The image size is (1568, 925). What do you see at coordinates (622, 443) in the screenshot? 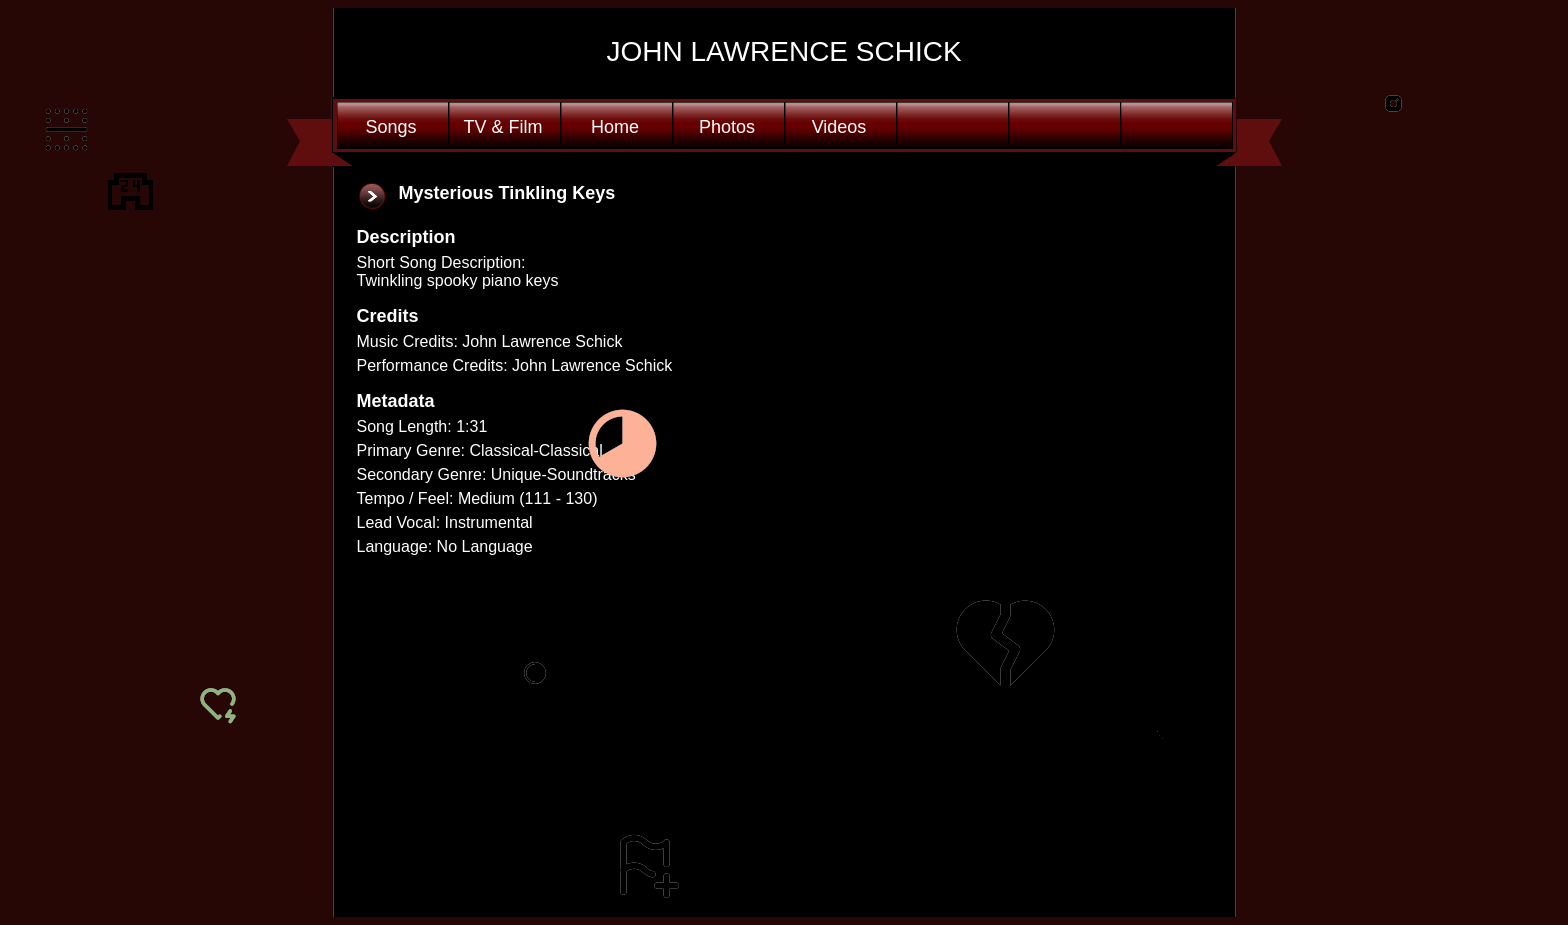
I see `indicates 66% progress or completion` at bounding box center [622, 443].